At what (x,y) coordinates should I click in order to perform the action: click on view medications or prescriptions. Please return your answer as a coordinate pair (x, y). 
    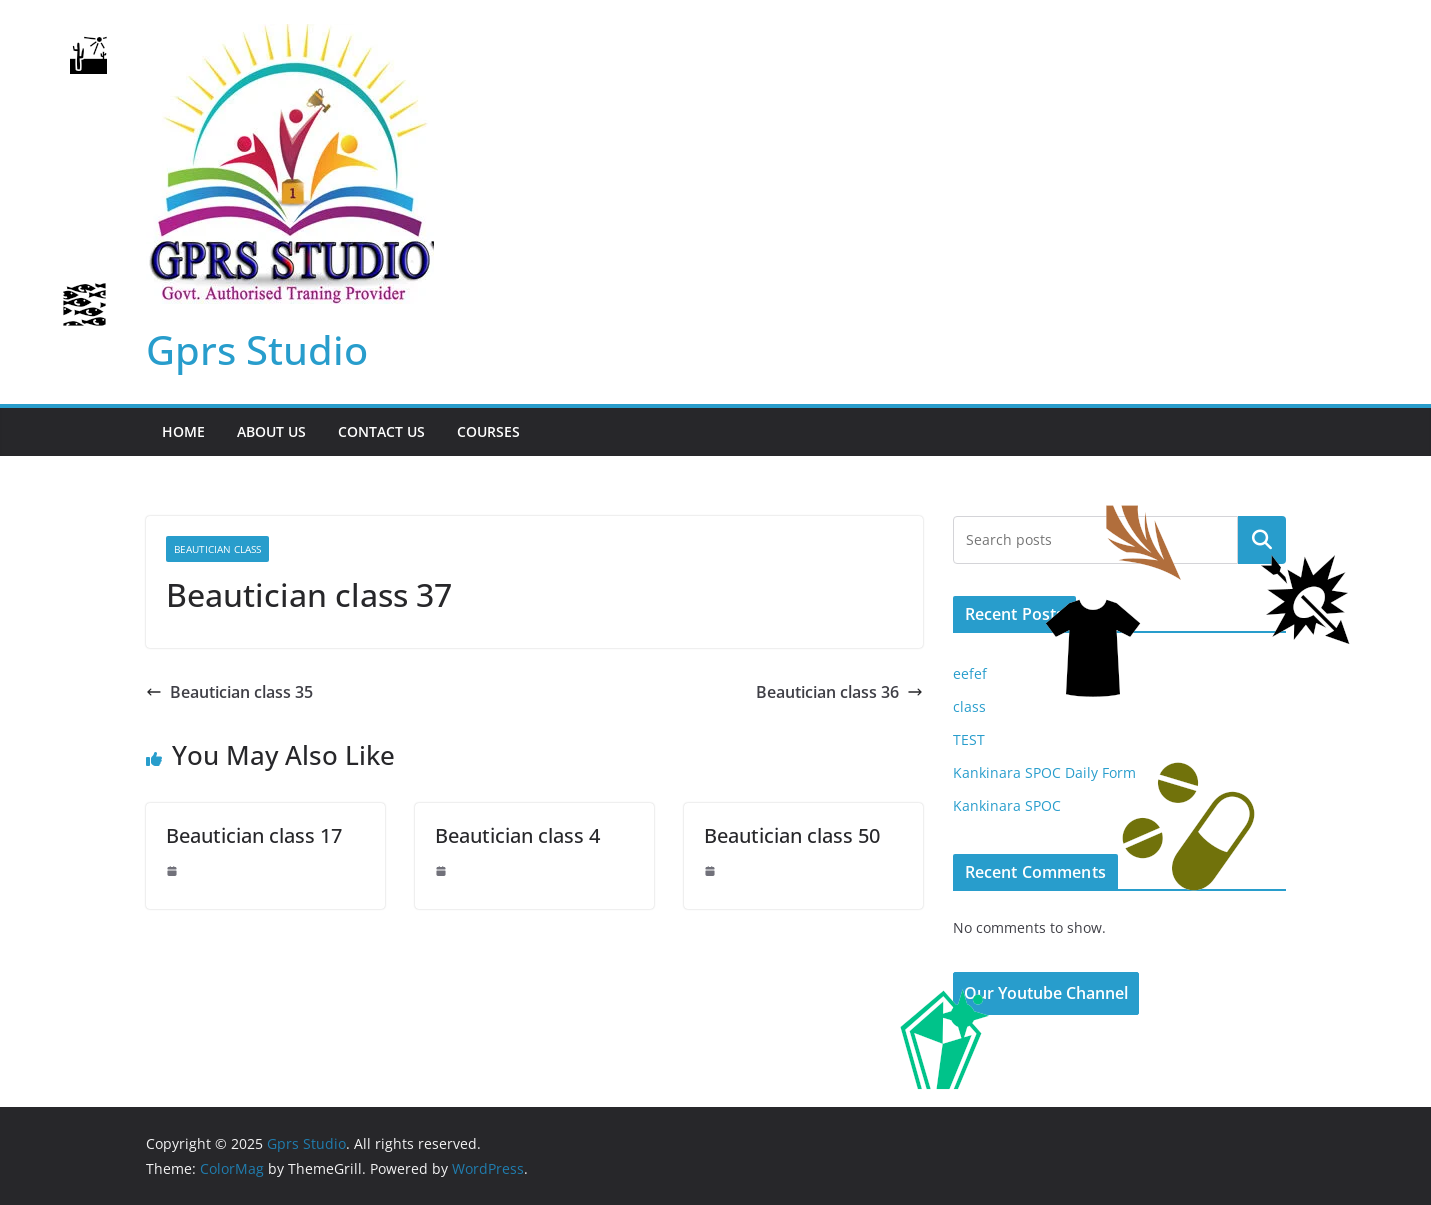
    Looking at the image, I should click on (1188, 826).